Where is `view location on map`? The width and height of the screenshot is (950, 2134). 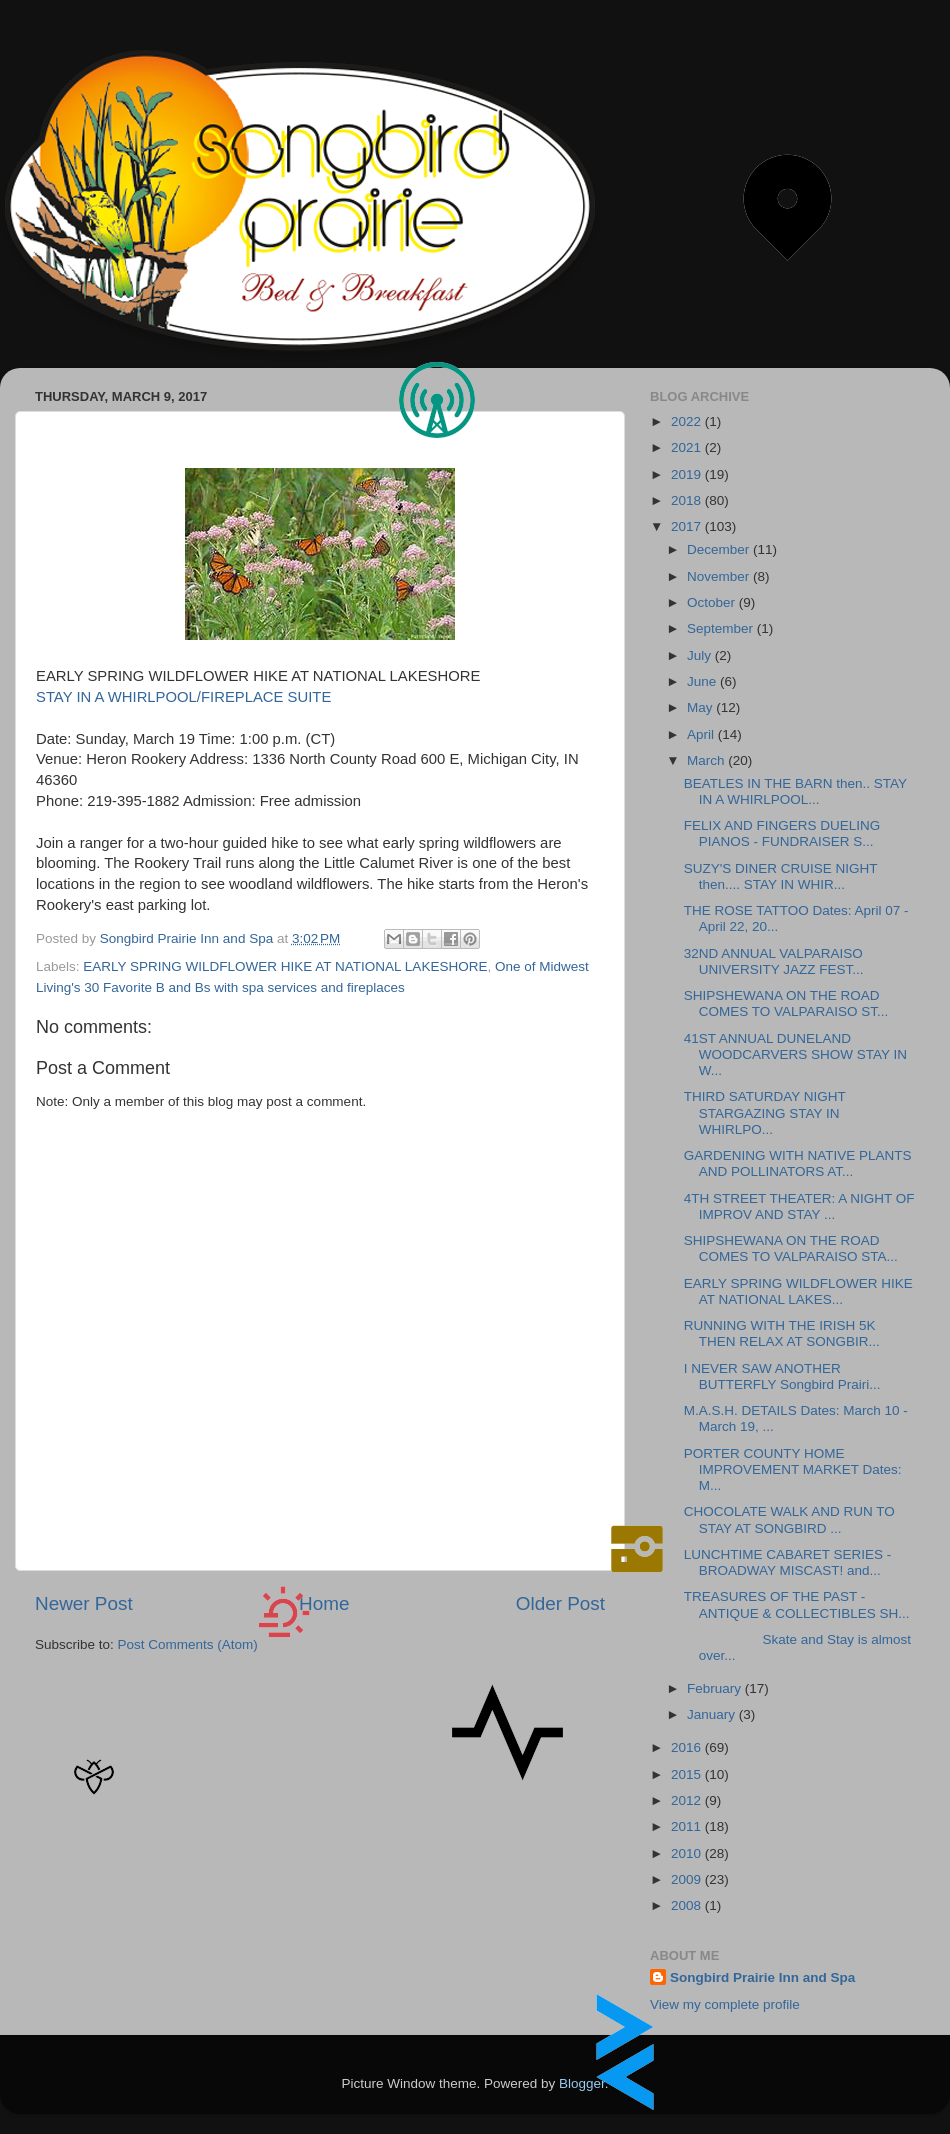
view location on map is located at coordinates (787, 203).